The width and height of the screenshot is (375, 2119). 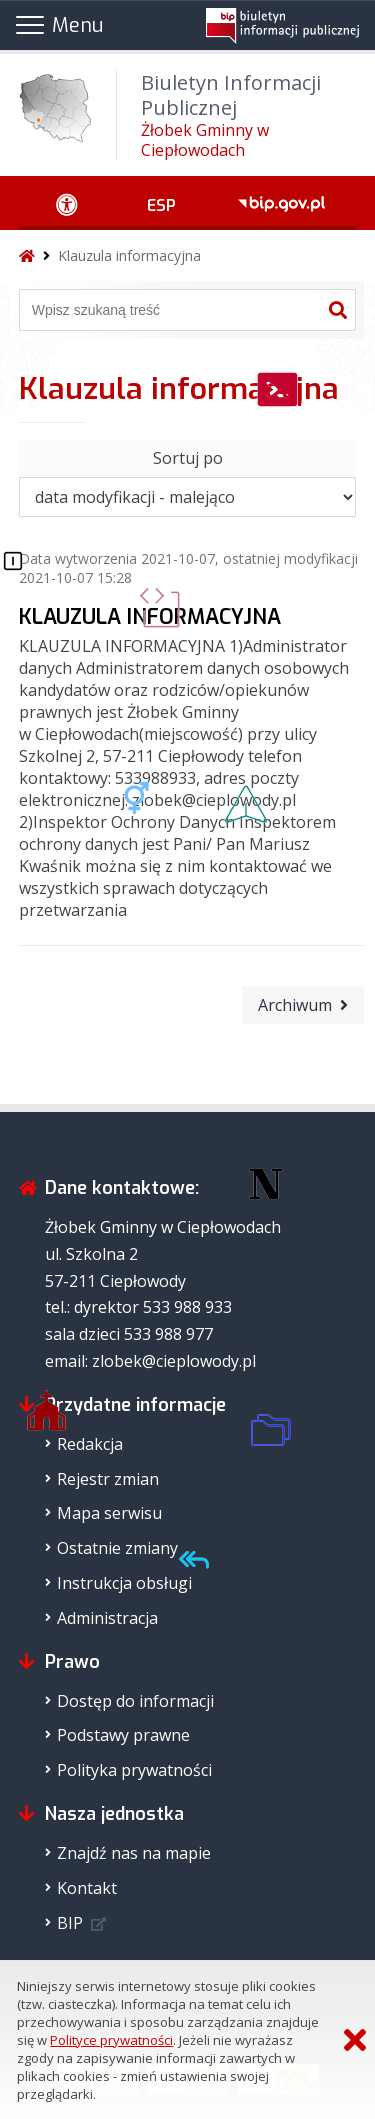 I want to click on open command line terminal, so click(x=277, y=389).